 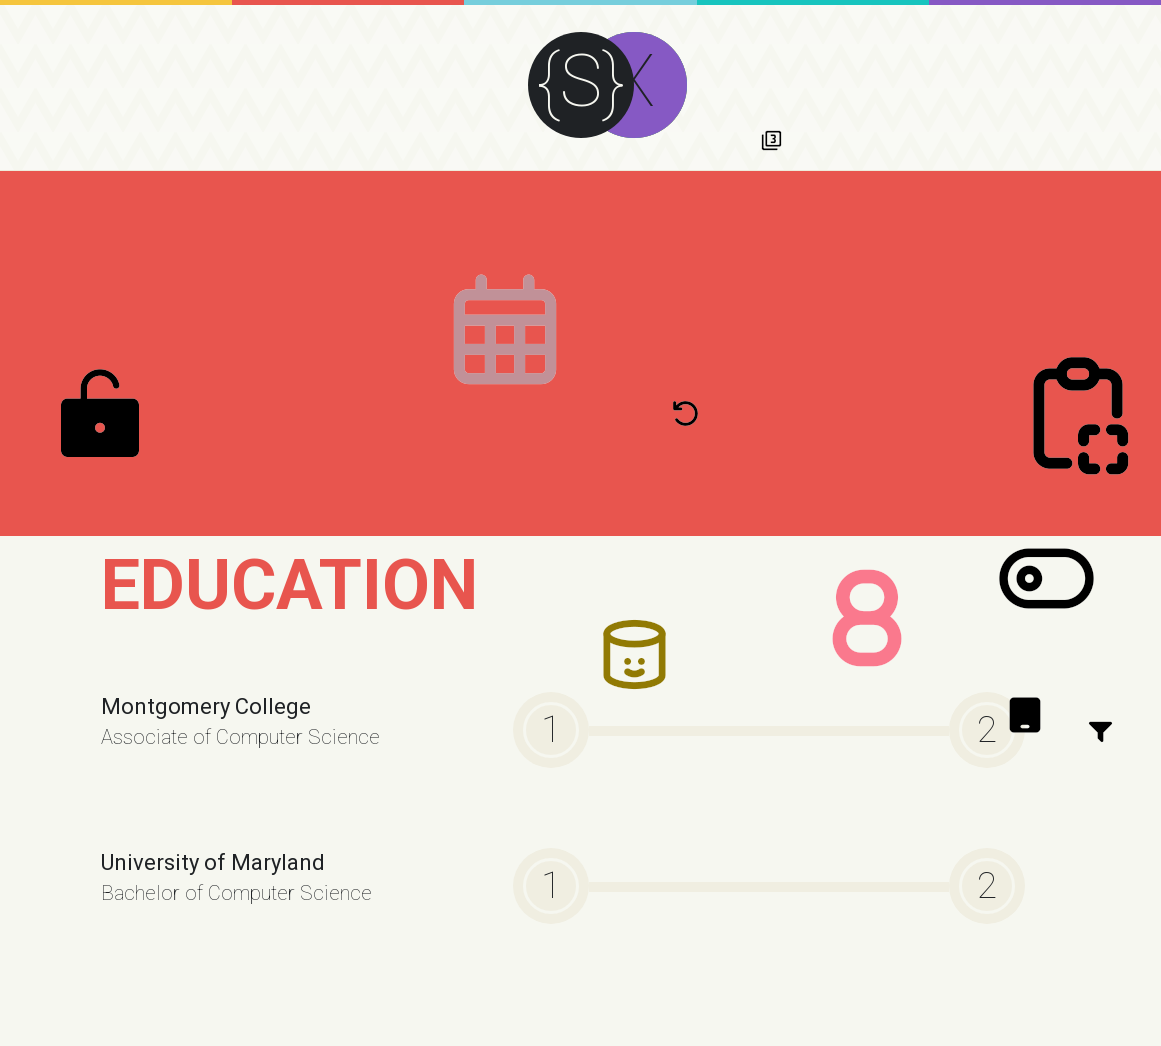 I want to click on view the third item in a layered stack, so click(x=771, y=140).